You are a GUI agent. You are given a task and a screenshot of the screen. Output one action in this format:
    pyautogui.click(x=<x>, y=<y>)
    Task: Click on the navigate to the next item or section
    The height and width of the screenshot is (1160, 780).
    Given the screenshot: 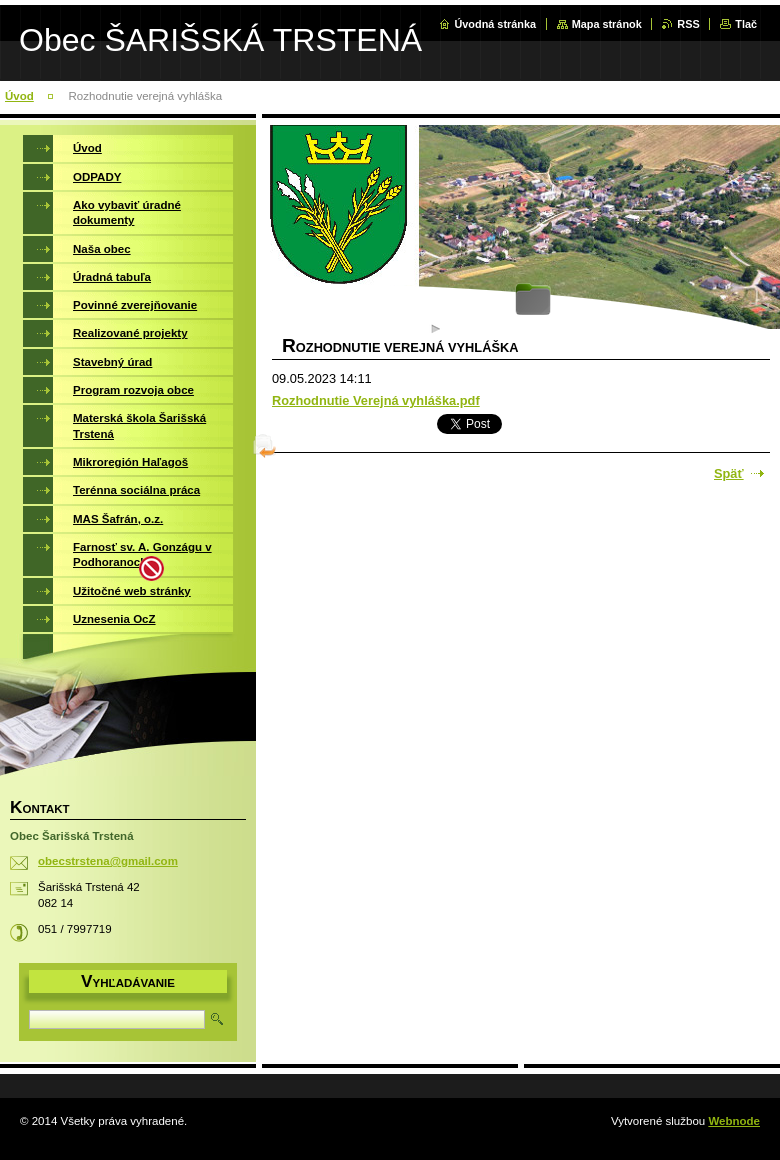 What is the action you would take?
    pyautogui.click(x=436, y=329)
    